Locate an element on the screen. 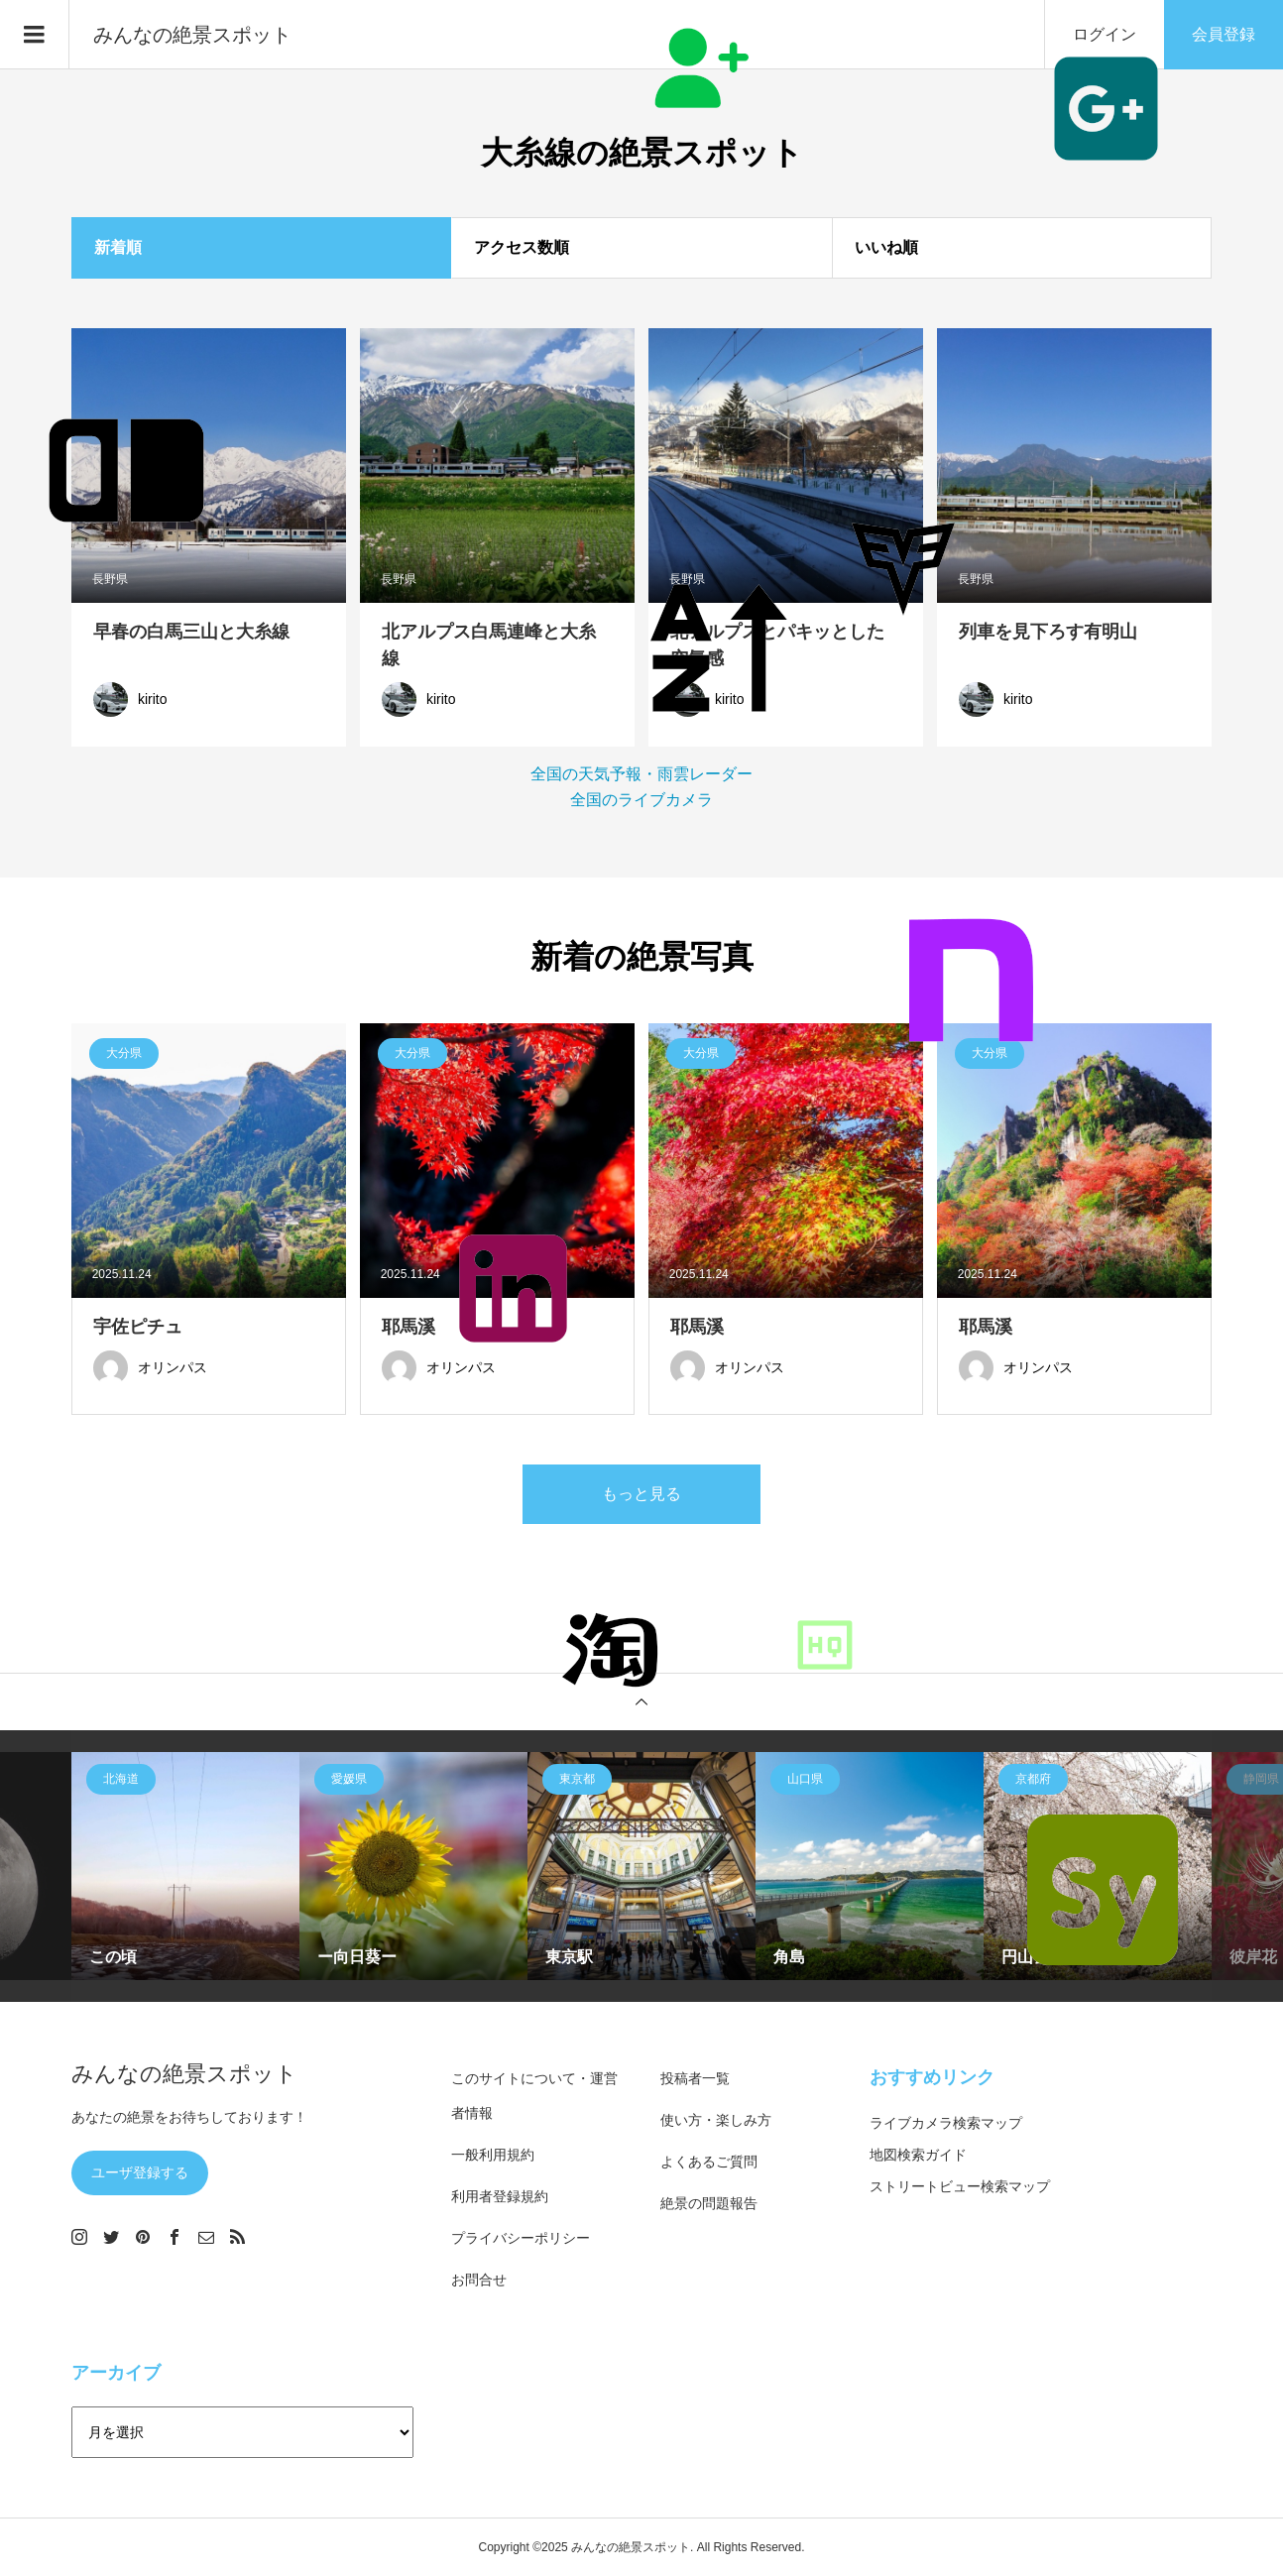  access sleep or bedding settings is located at coordinates (126, 470).